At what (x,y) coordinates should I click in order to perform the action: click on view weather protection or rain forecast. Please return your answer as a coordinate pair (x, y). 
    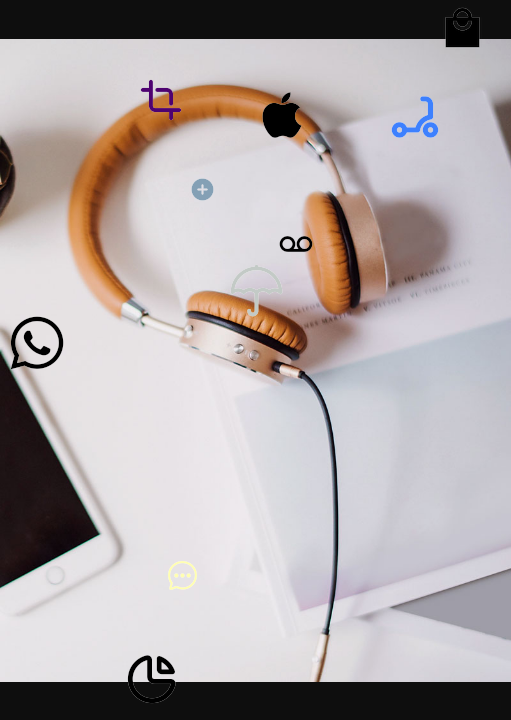
    Looking at the image, I should click on (256, 290).